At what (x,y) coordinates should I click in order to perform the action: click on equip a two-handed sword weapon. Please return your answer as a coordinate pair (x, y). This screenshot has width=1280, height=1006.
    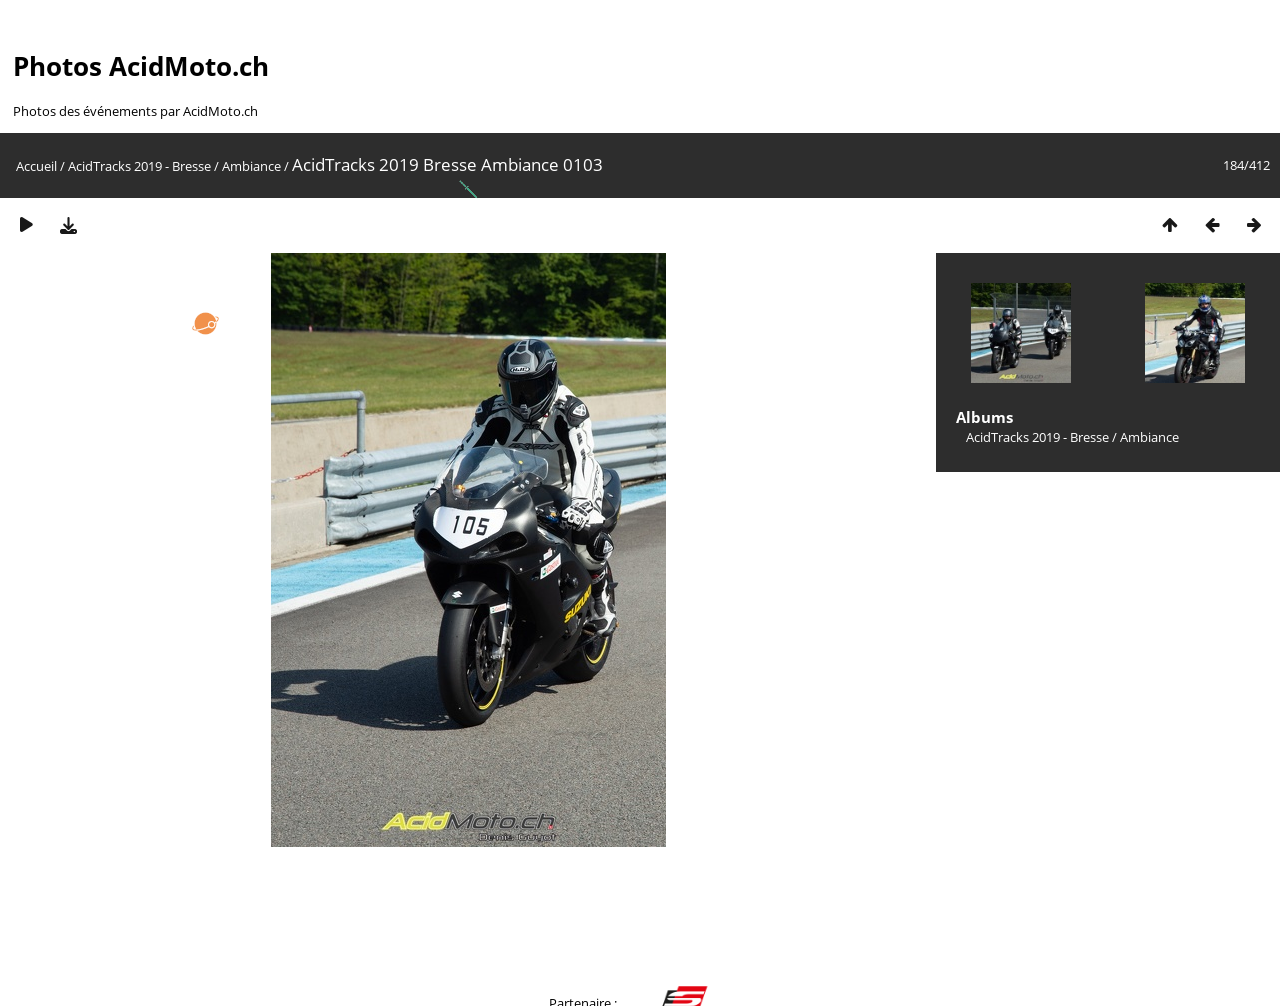
    Looking at the image, I should click on (468, 189).